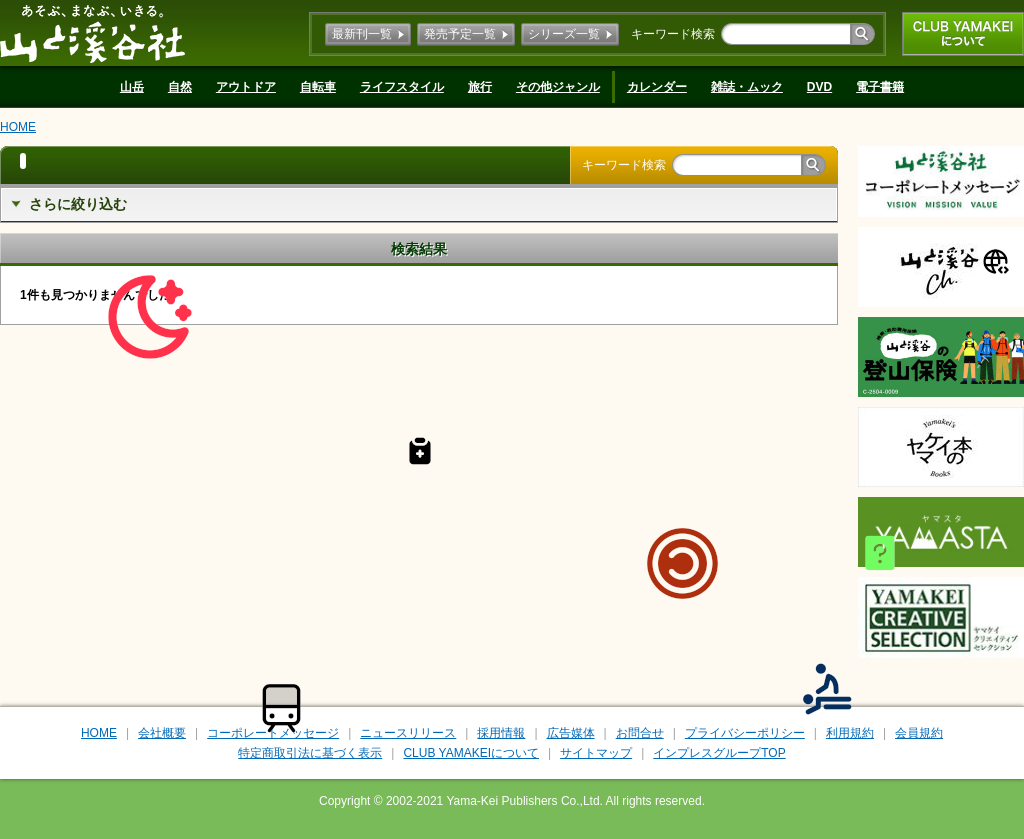 The width and height of the screenshot is (1024, 839). I want to click on access massage or spa services, so click(828, 686).